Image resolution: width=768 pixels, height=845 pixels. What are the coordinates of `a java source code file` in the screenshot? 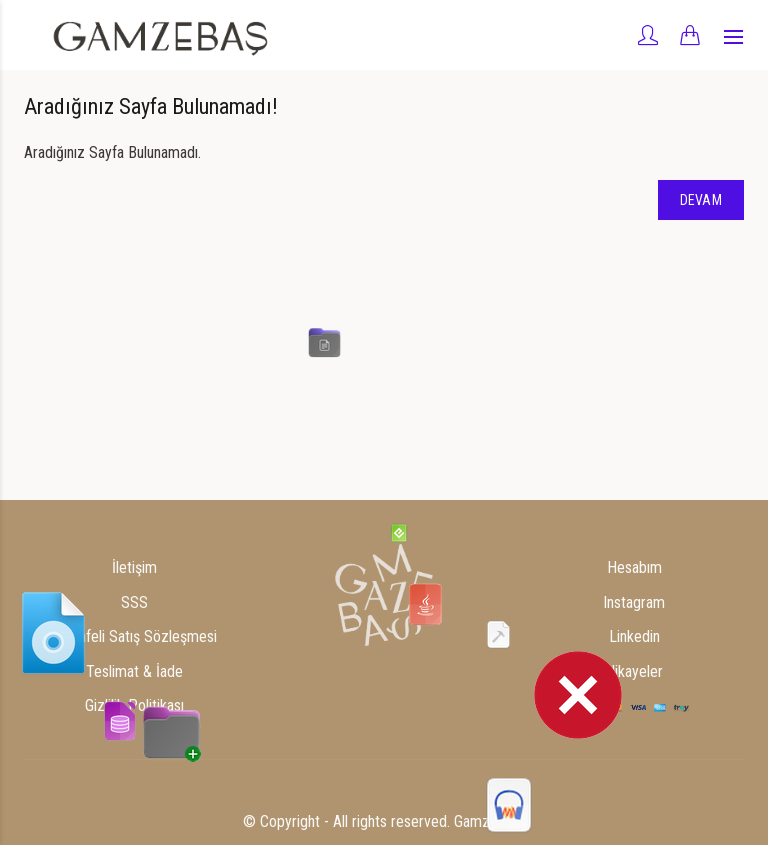 It's located at (425, 604).